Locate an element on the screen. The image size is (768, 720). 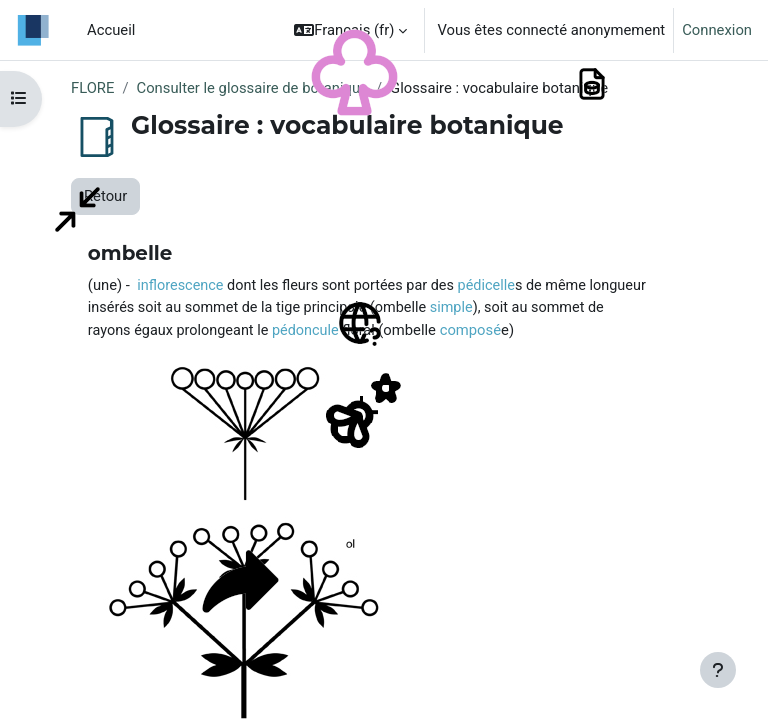
access database file is located at coordinates (592, 84).